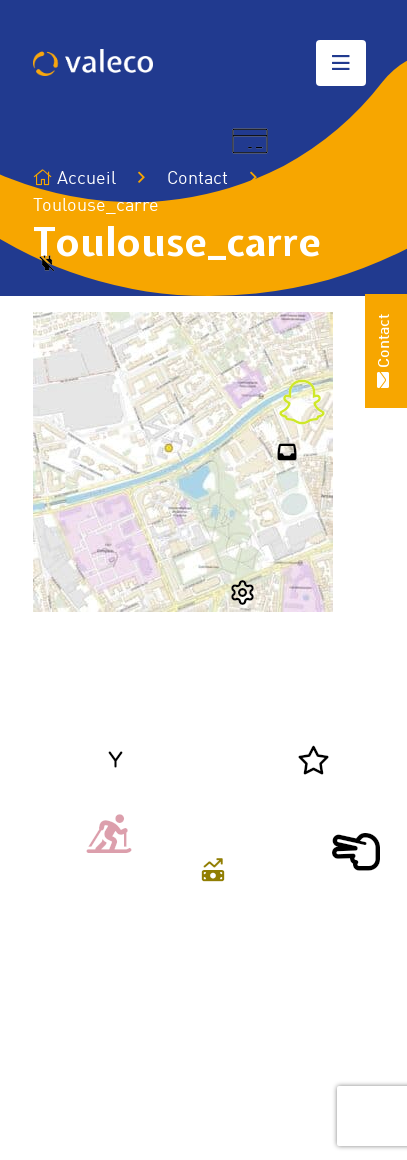 The width and height of the screenshot is (407, 1160). What do you see at coordinates (47, 263) in the screenshot?
I see `power or electrical connection is disabled` at bounding box center [47, 263].